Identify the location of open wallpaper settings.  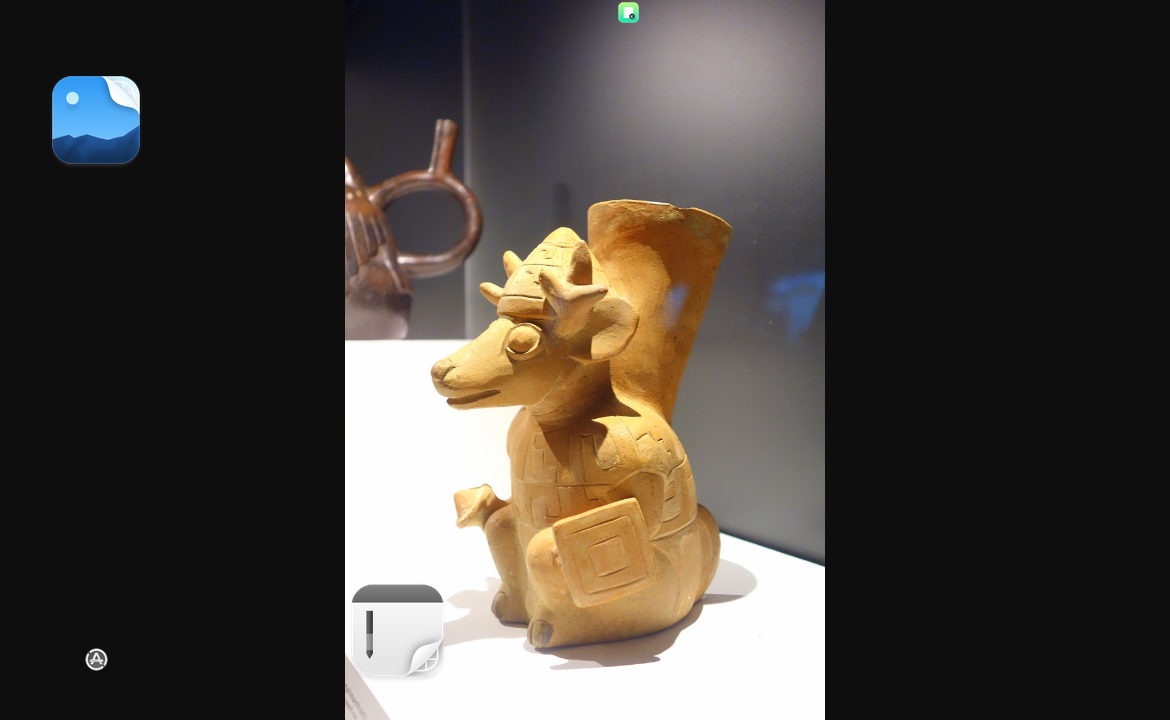
(96, 120).